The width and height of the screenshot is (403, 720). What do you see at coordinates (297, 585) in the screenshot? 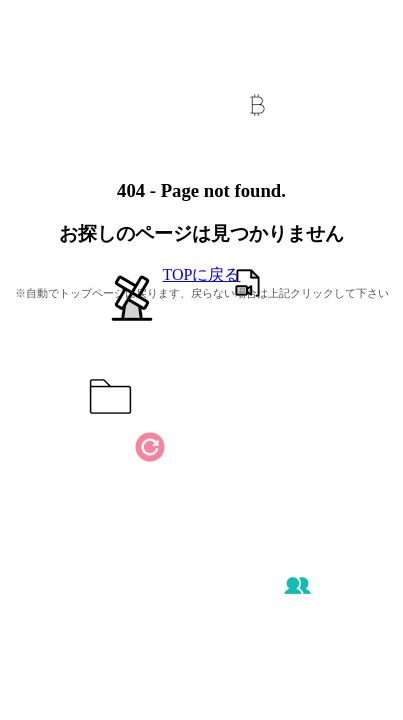
I see `view all users or contacts` at bounding box center [297, 585].